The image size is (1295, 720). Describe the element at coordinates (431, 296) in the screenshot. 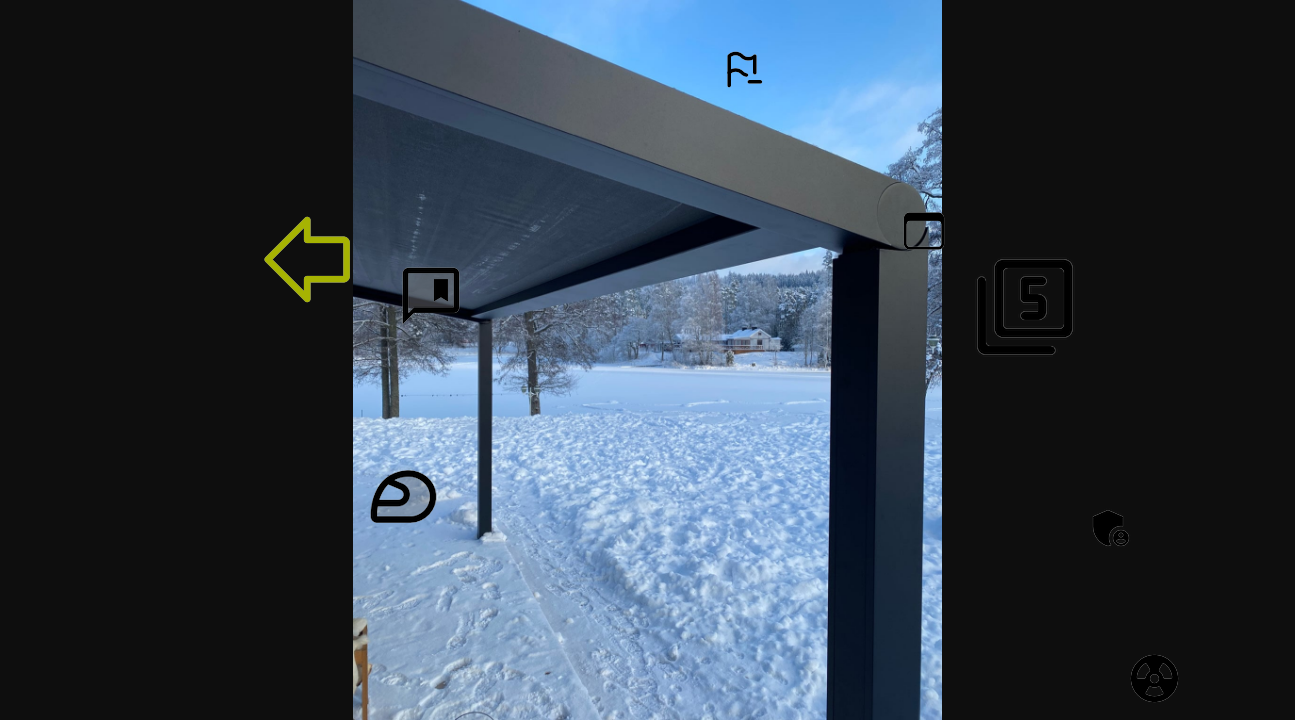

I see `access your saved messages` at that location.